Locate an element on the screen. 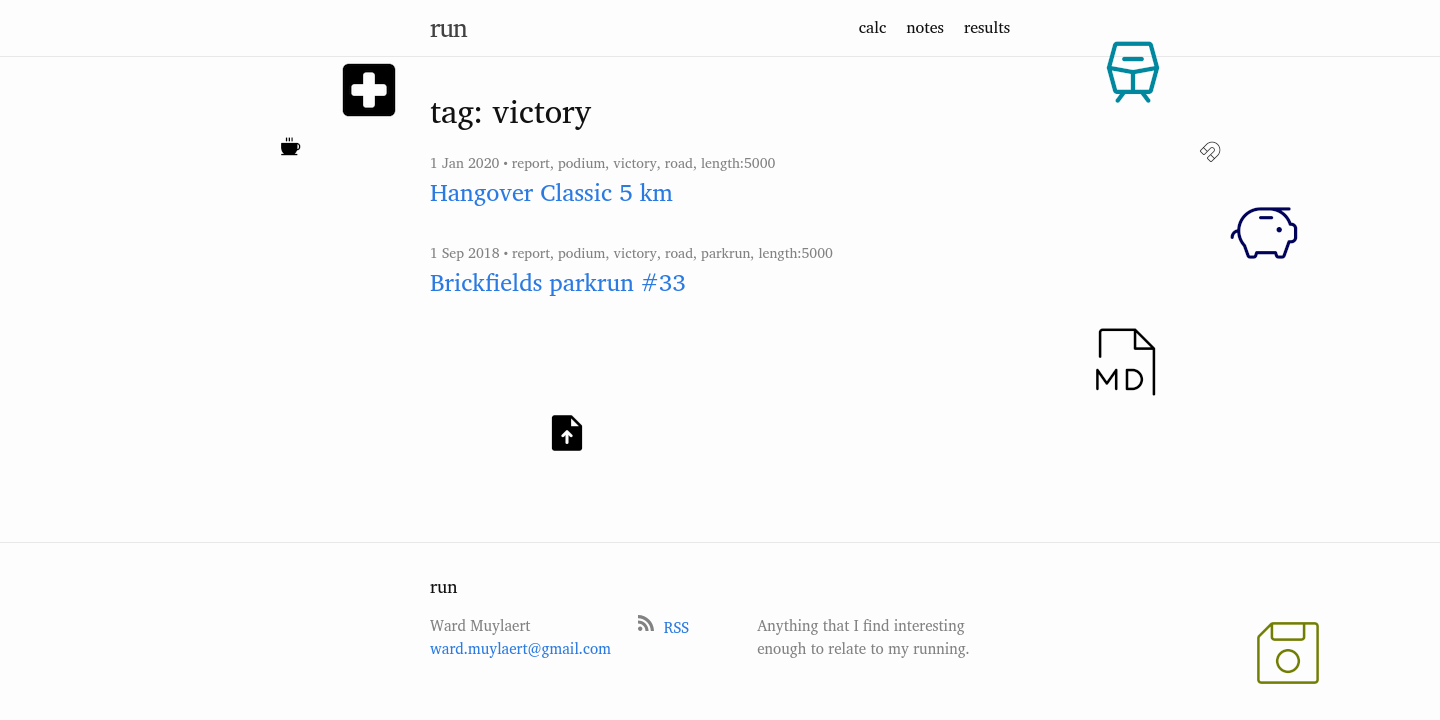 This screenshot has height=720, width=1440. upload a file is located at coordinates (567, 433).